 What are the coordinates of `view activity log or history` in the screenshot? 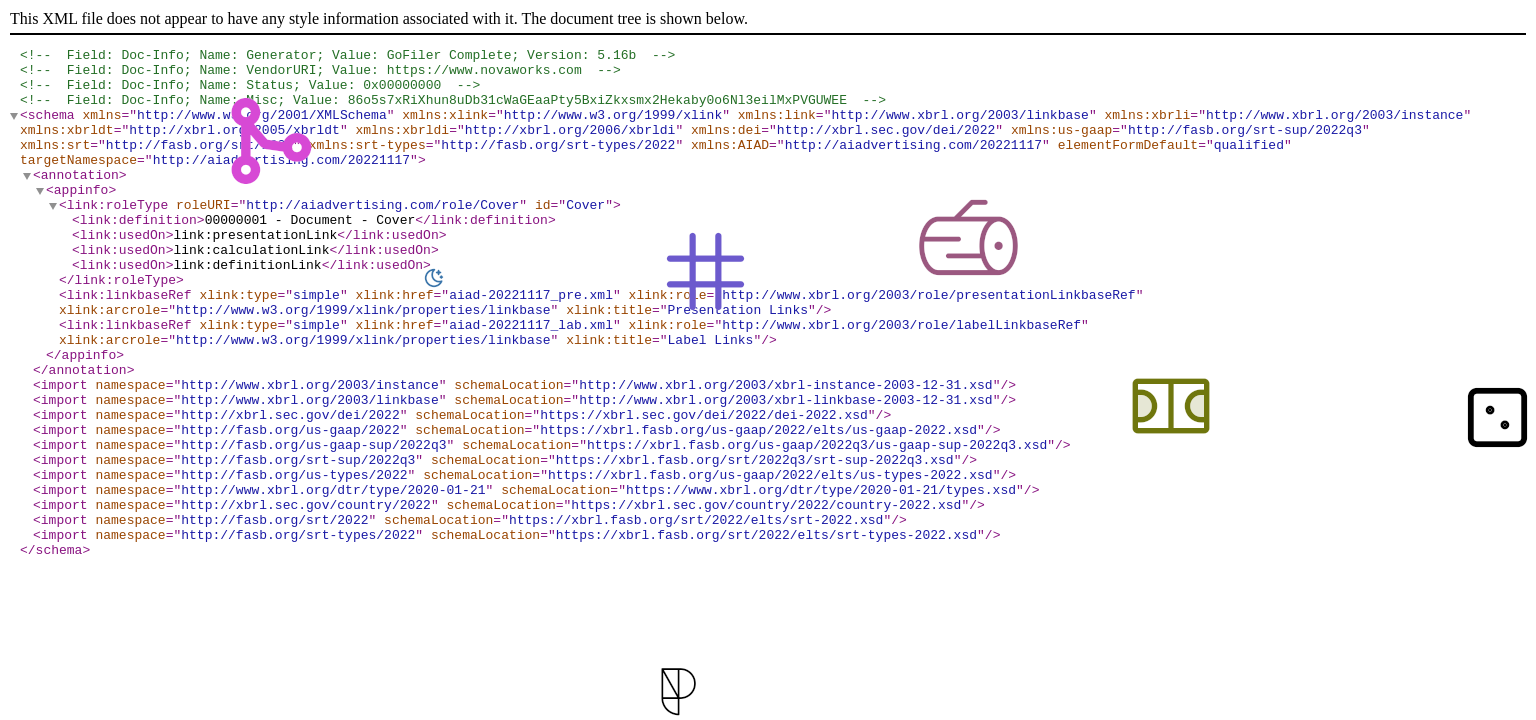 It's located at (968, 242).